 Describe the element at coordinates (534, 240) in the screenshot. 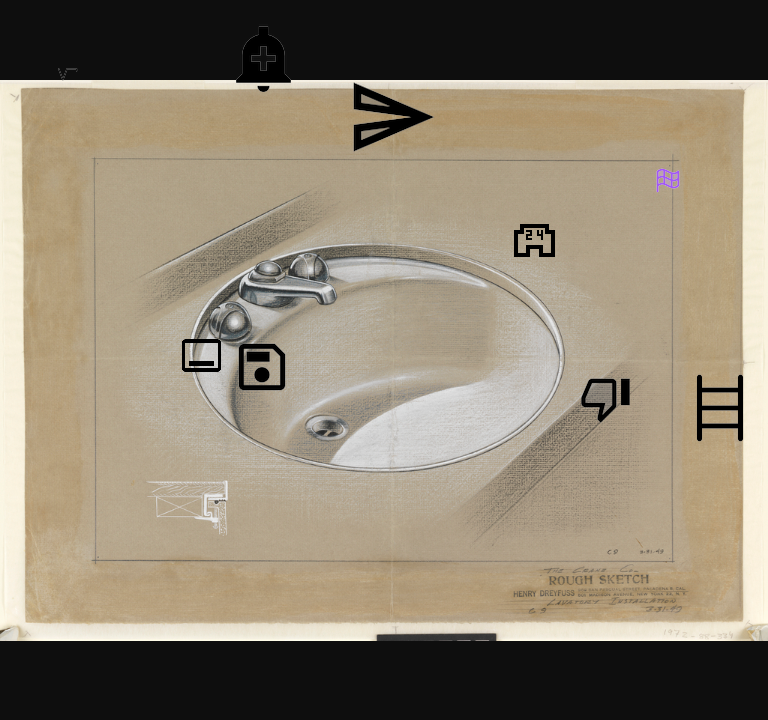

I see `find nearby convenience stores` at that location.